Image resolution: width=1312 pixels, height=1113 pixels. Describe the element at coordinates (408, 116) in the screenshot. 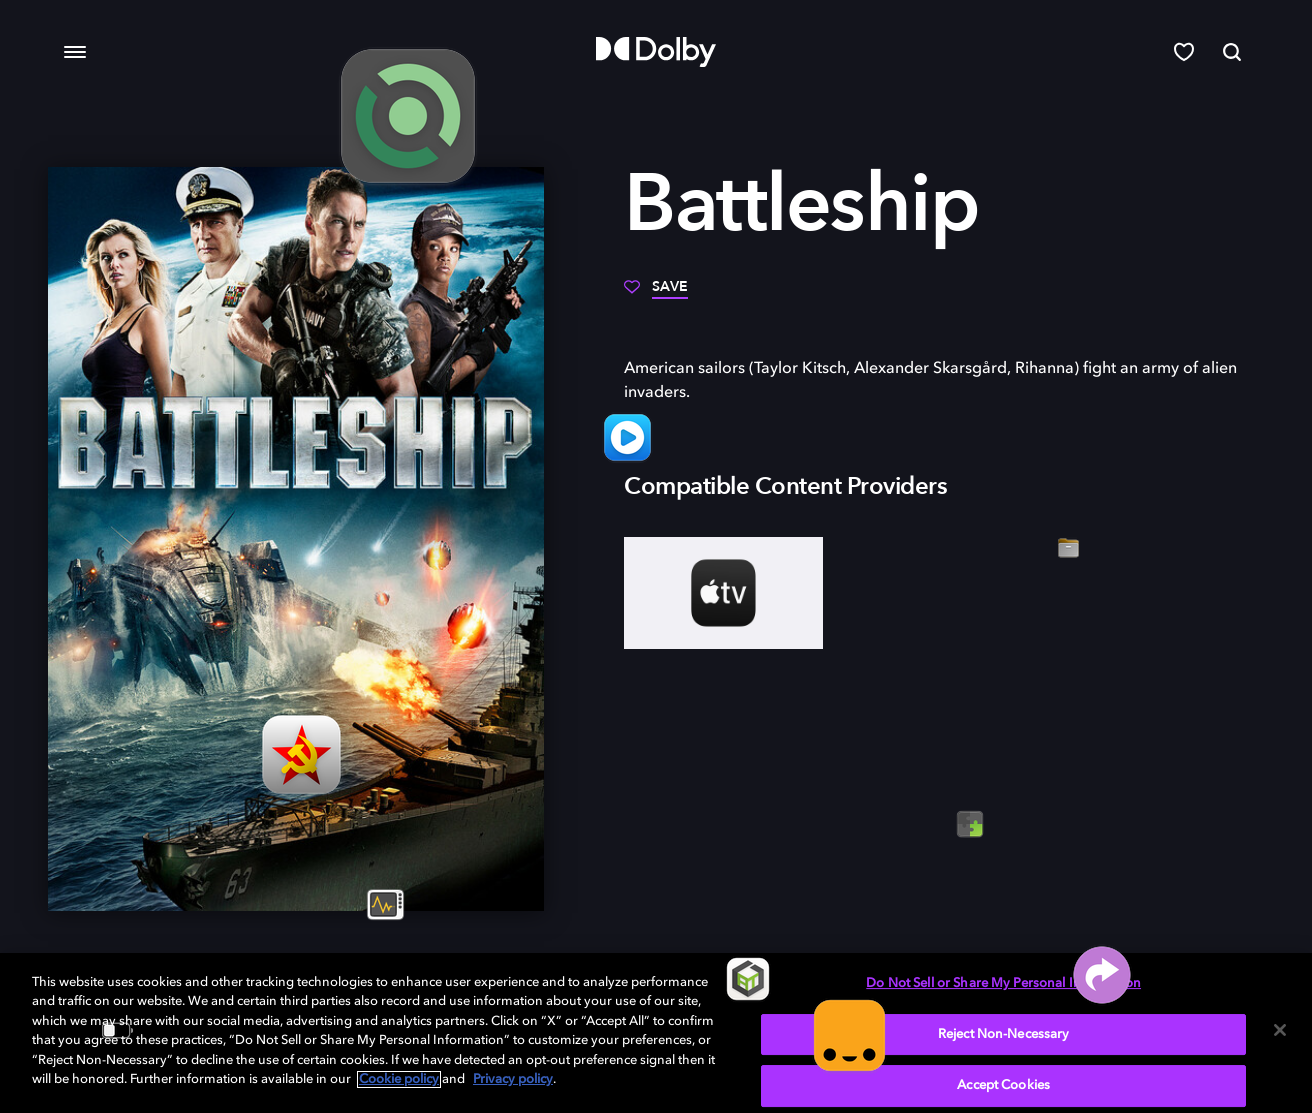

I see `open the void linux application` at that location.